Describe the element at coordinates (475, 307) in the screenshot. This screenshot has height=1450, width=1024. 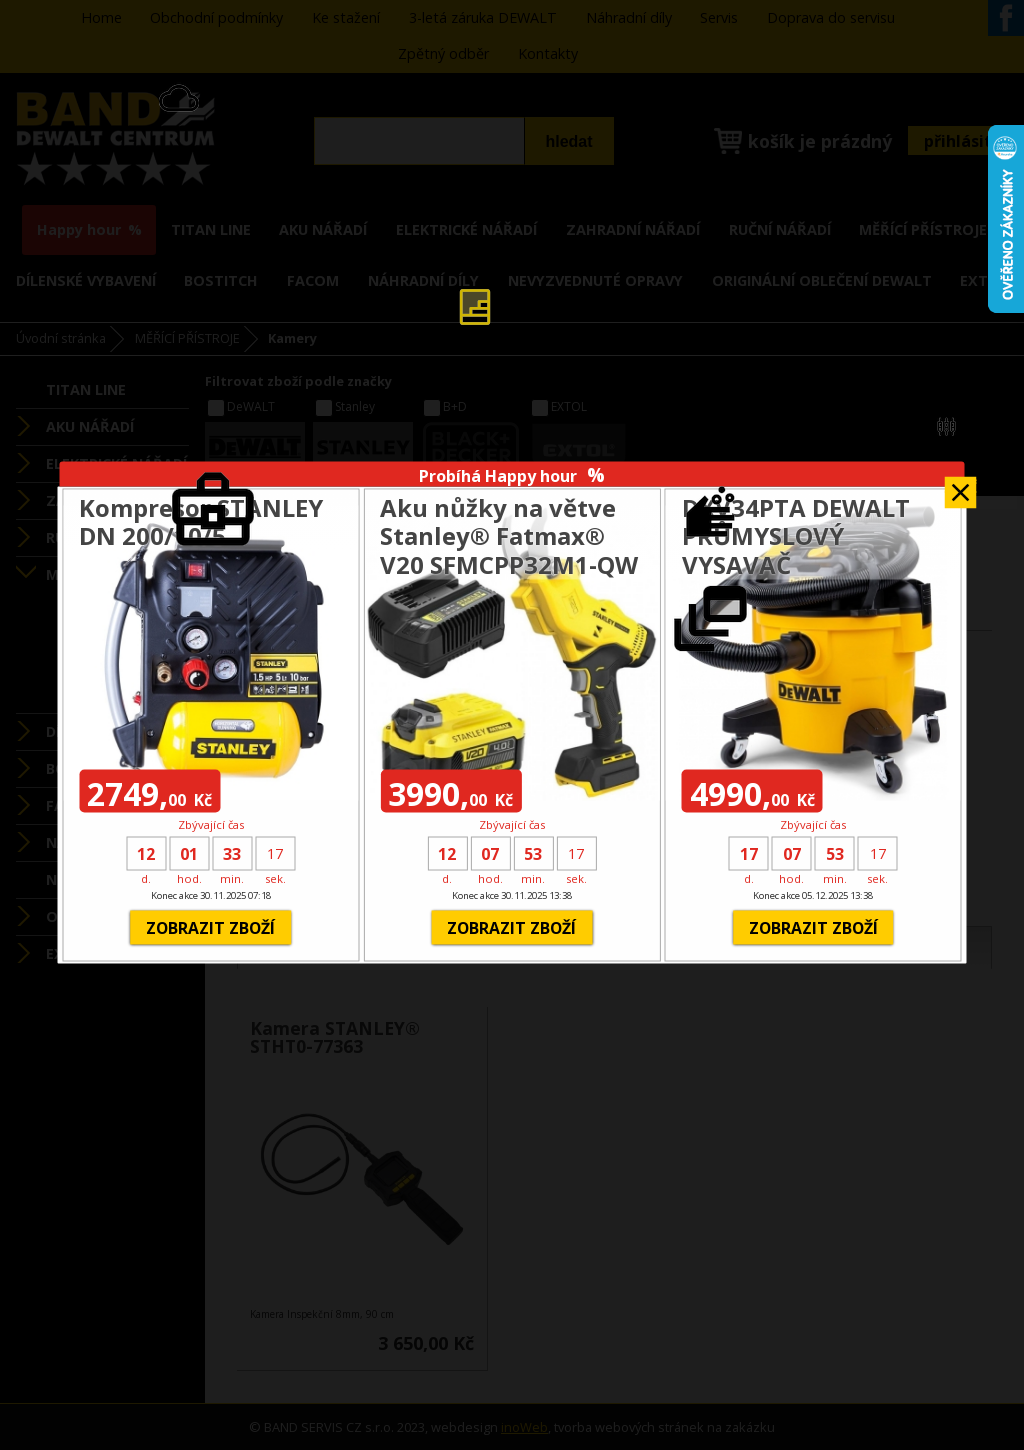
I see `indicates stairs or stairway access` at that location.